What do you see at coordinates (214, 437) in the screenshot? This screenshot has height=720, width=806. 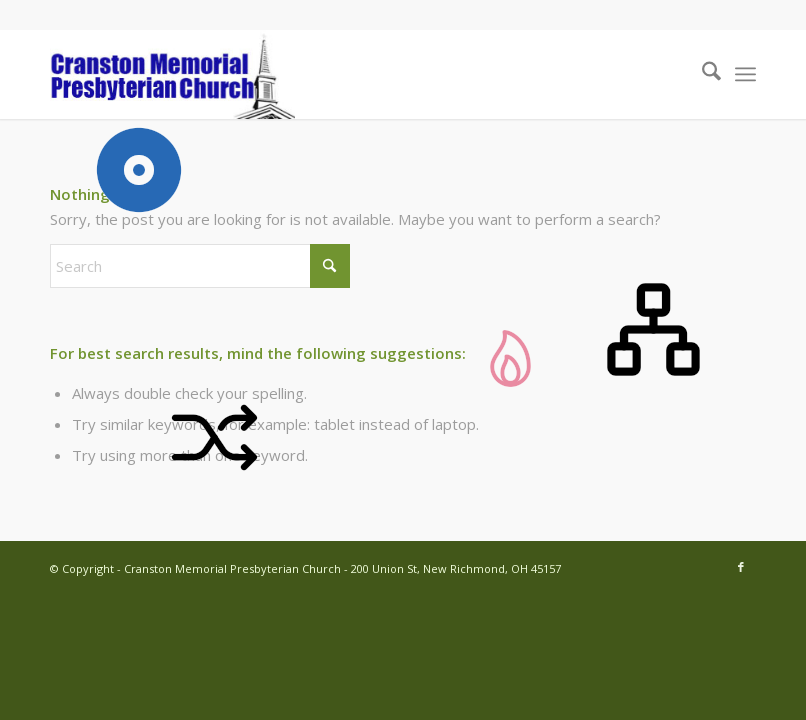 I see `shuffle playback order` at bounding box center [214, 437].